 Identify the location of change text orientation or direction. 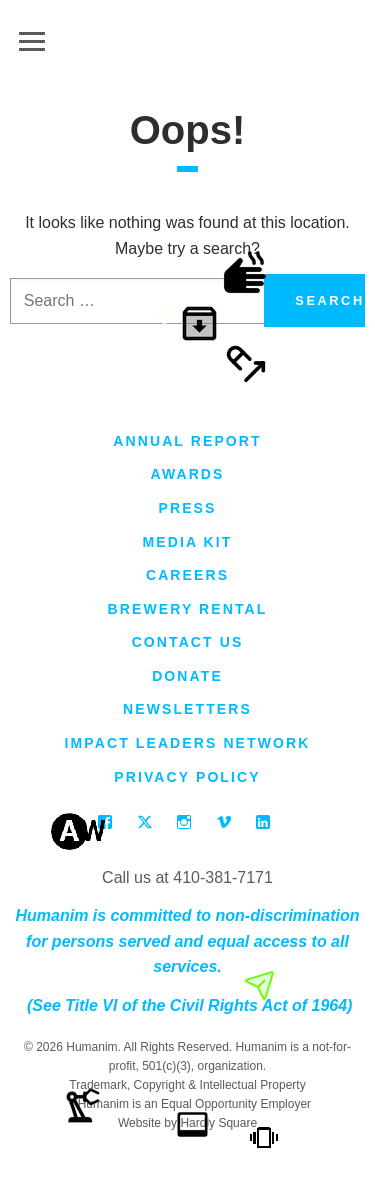
(246, 363).